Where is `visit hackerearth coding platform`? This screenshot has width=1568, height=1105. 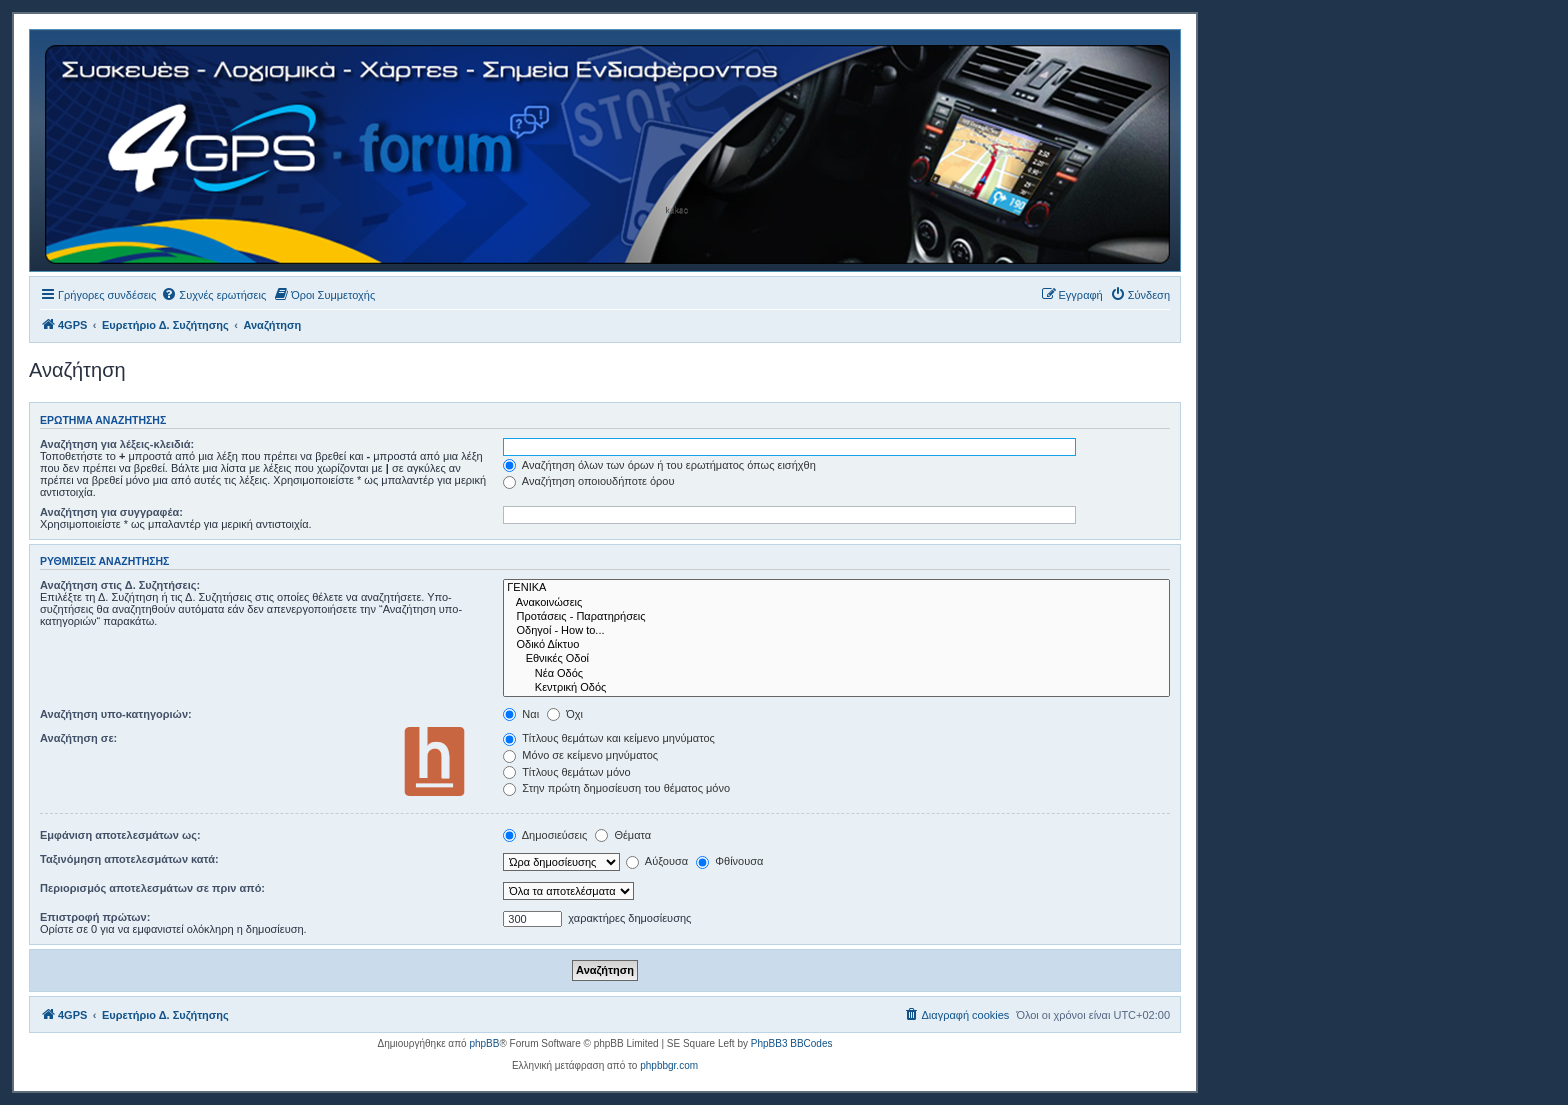 visit hackerearth coding platform is located at coordinates (434, 761).